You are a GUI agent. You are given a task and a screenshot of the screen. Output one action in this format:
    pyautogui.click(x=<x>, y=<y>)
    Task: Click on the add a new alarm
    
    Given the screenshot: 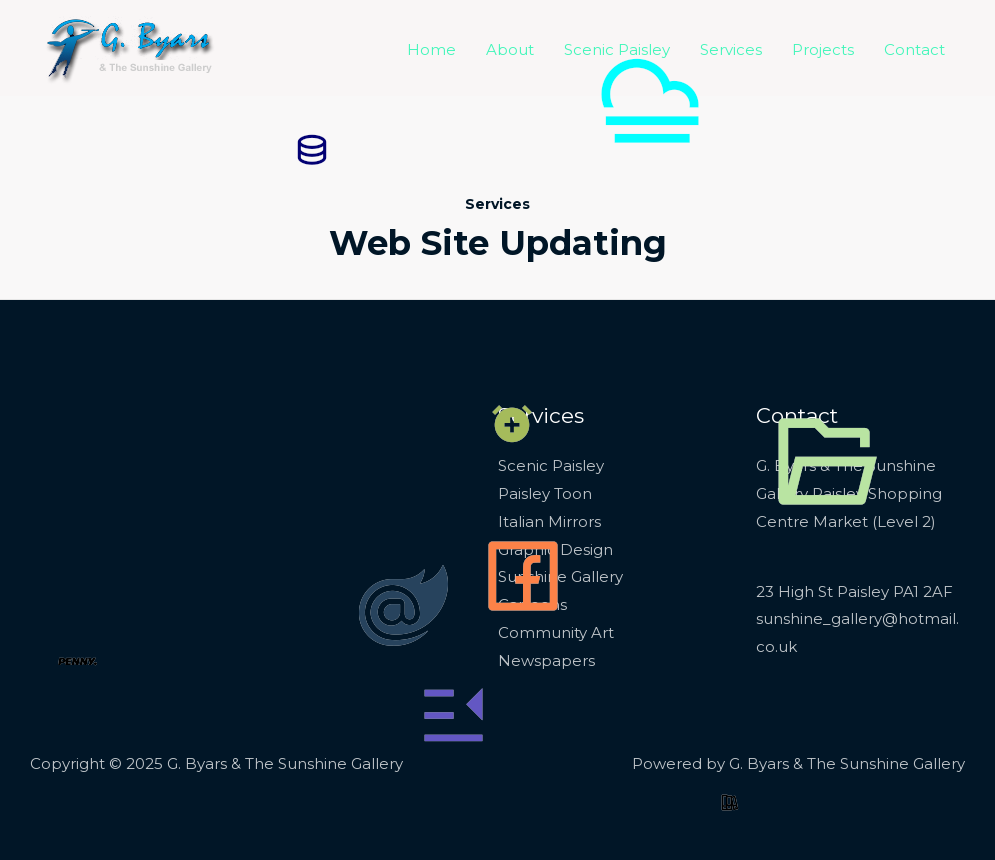 What is the action you would take?
    pyautogui.click(x=512, y=423)
    